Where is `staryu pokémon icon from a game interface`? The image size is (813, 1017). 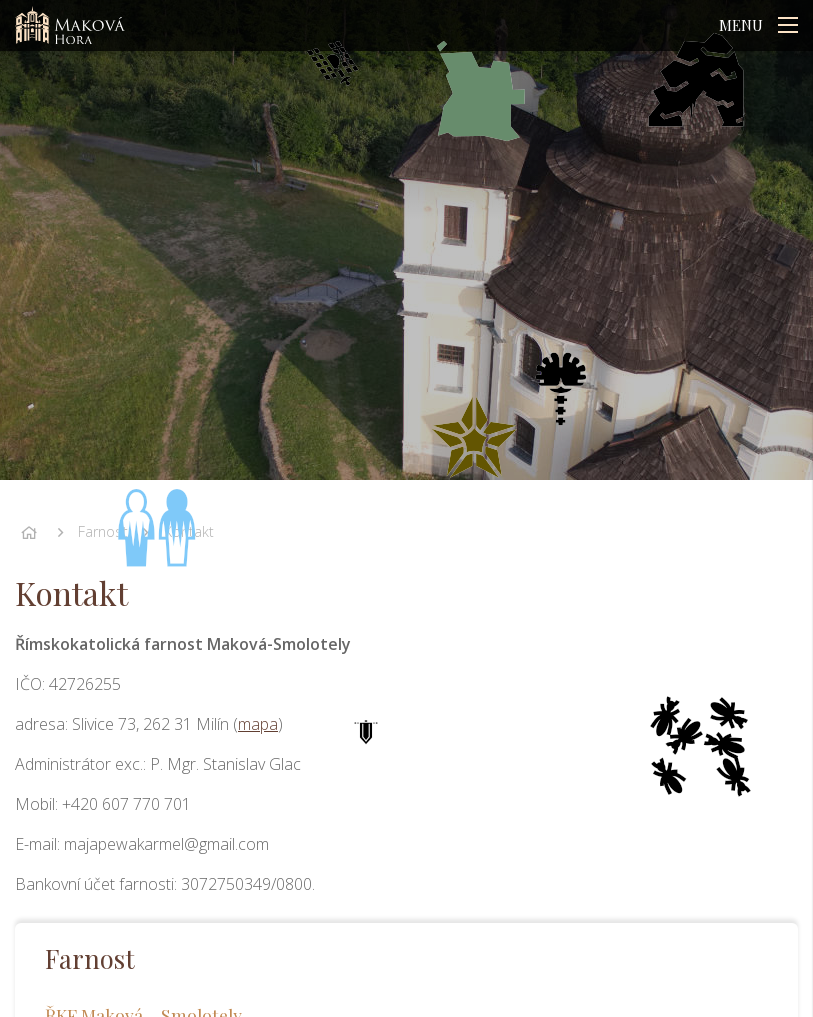
staryu pokémon icon from a game interface is located at coordinates (474, 437).